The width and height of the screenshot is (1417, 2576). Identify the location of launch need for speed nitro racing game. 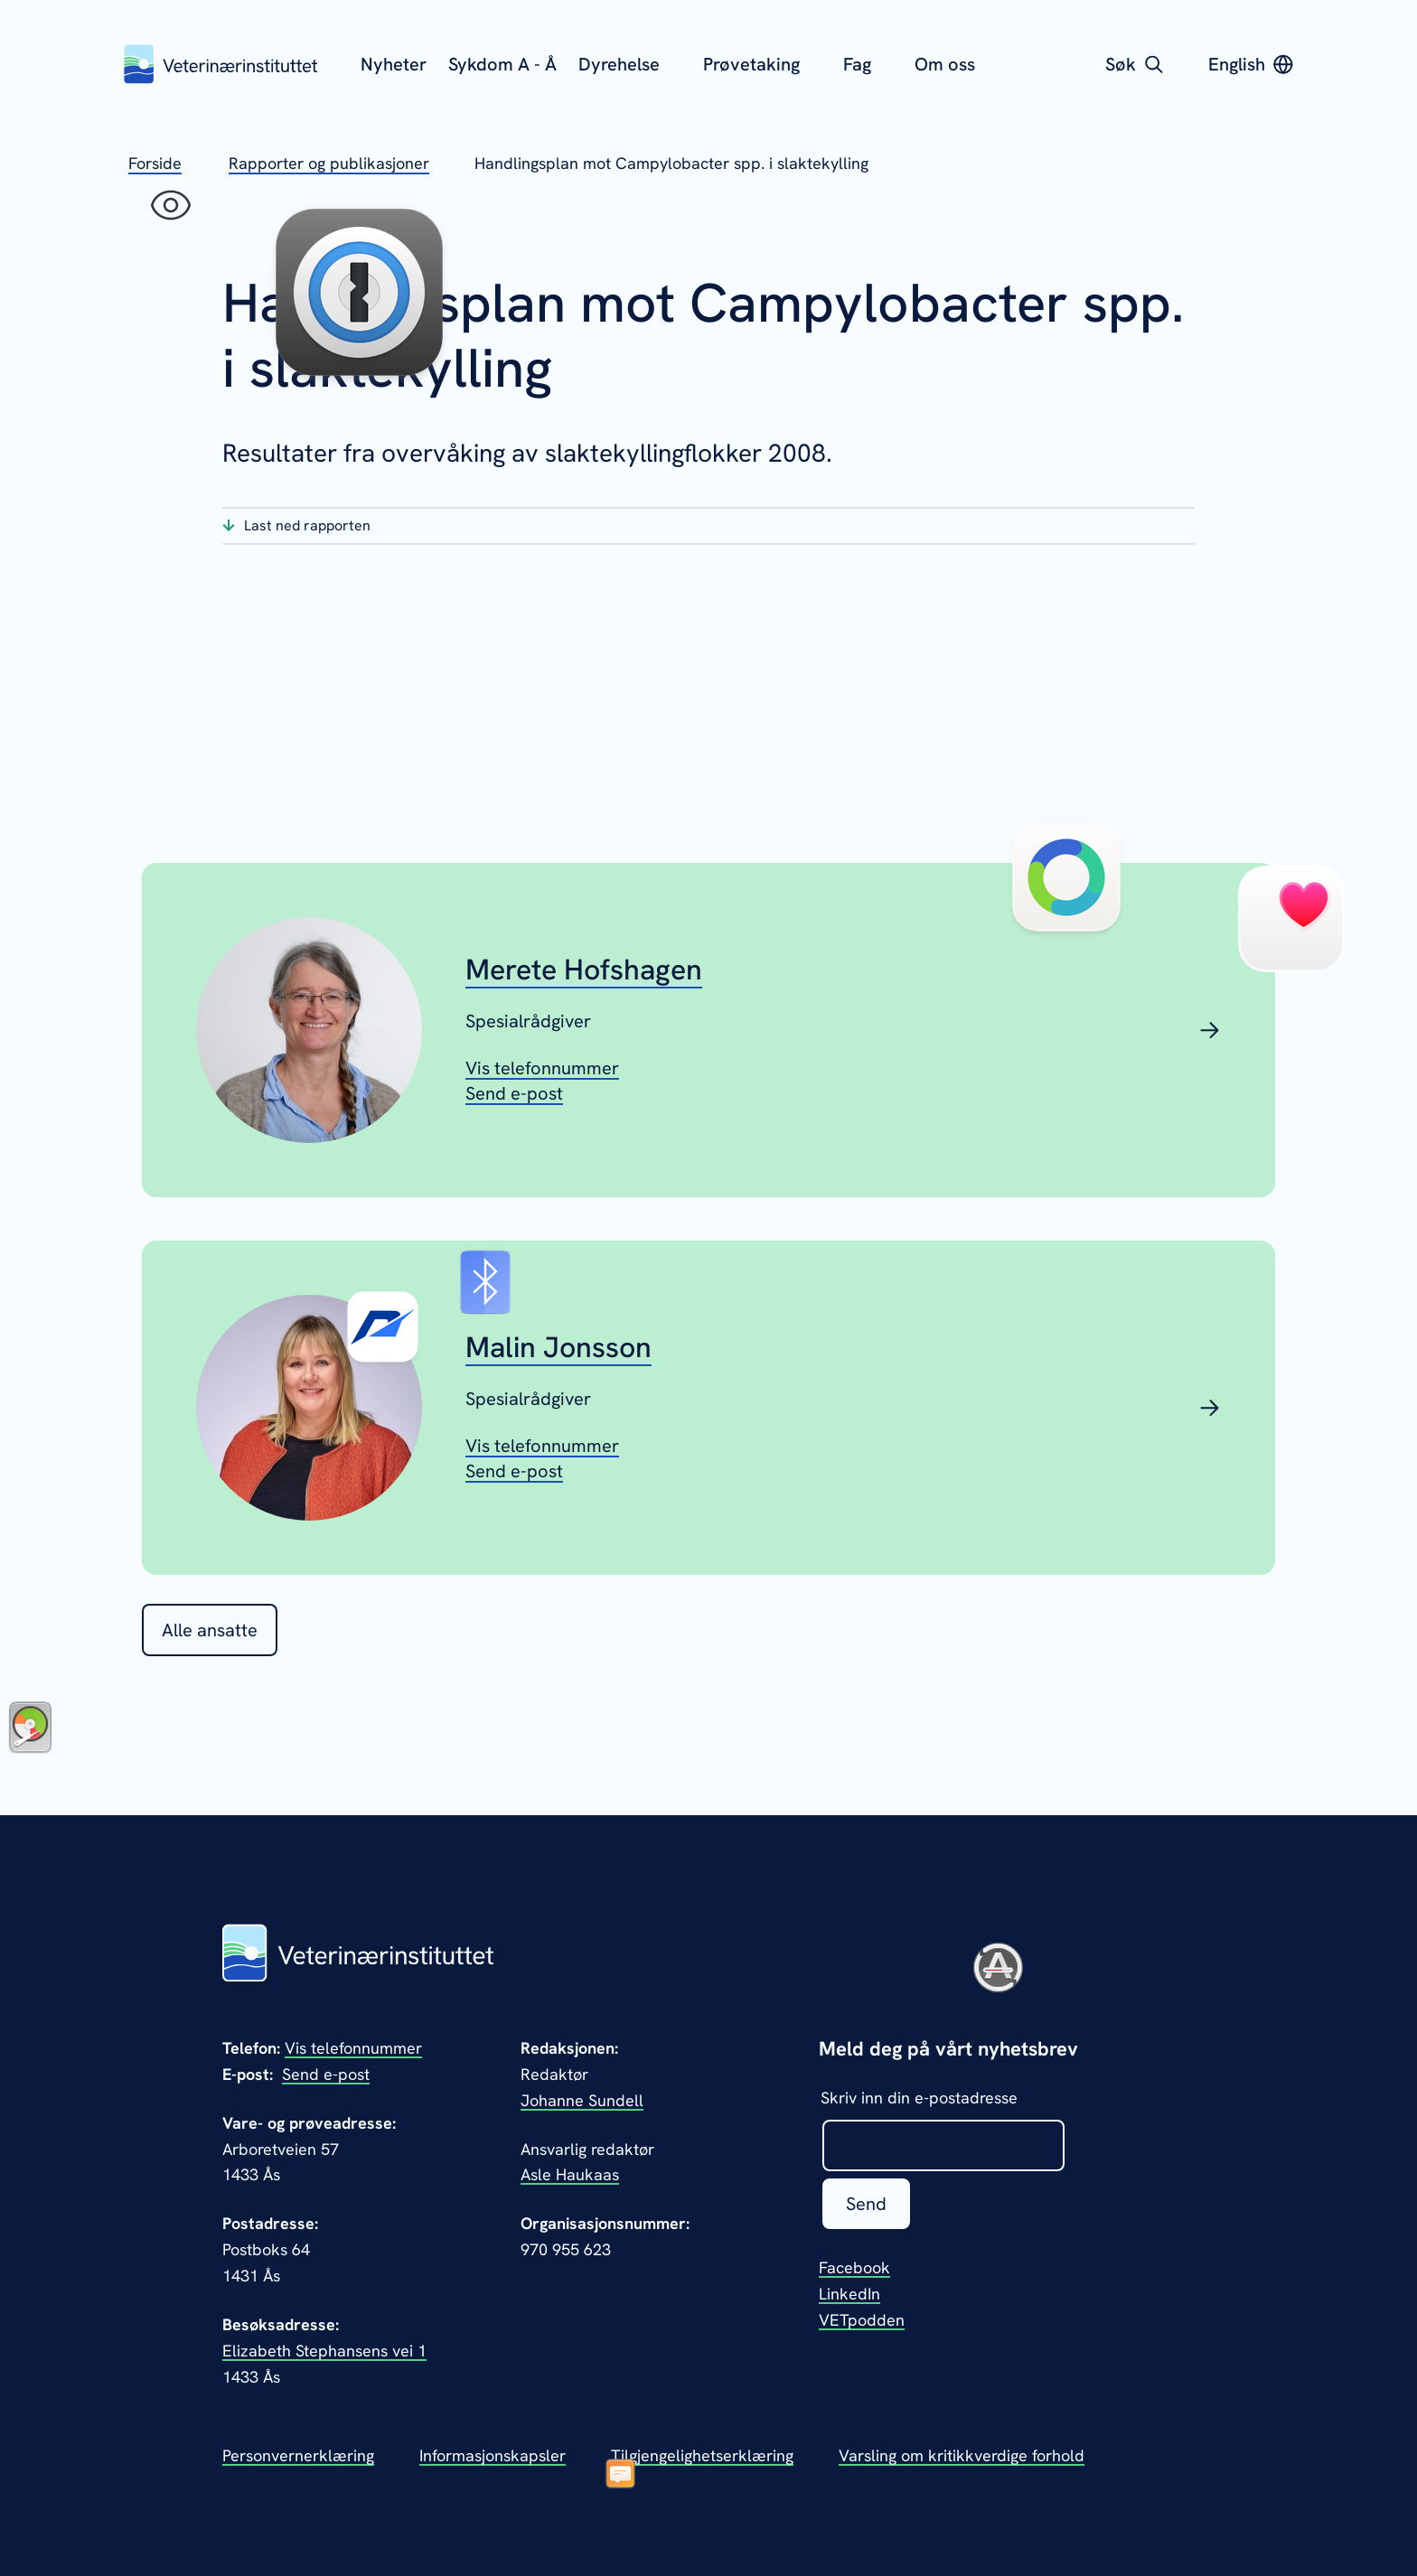
(382, 1326).